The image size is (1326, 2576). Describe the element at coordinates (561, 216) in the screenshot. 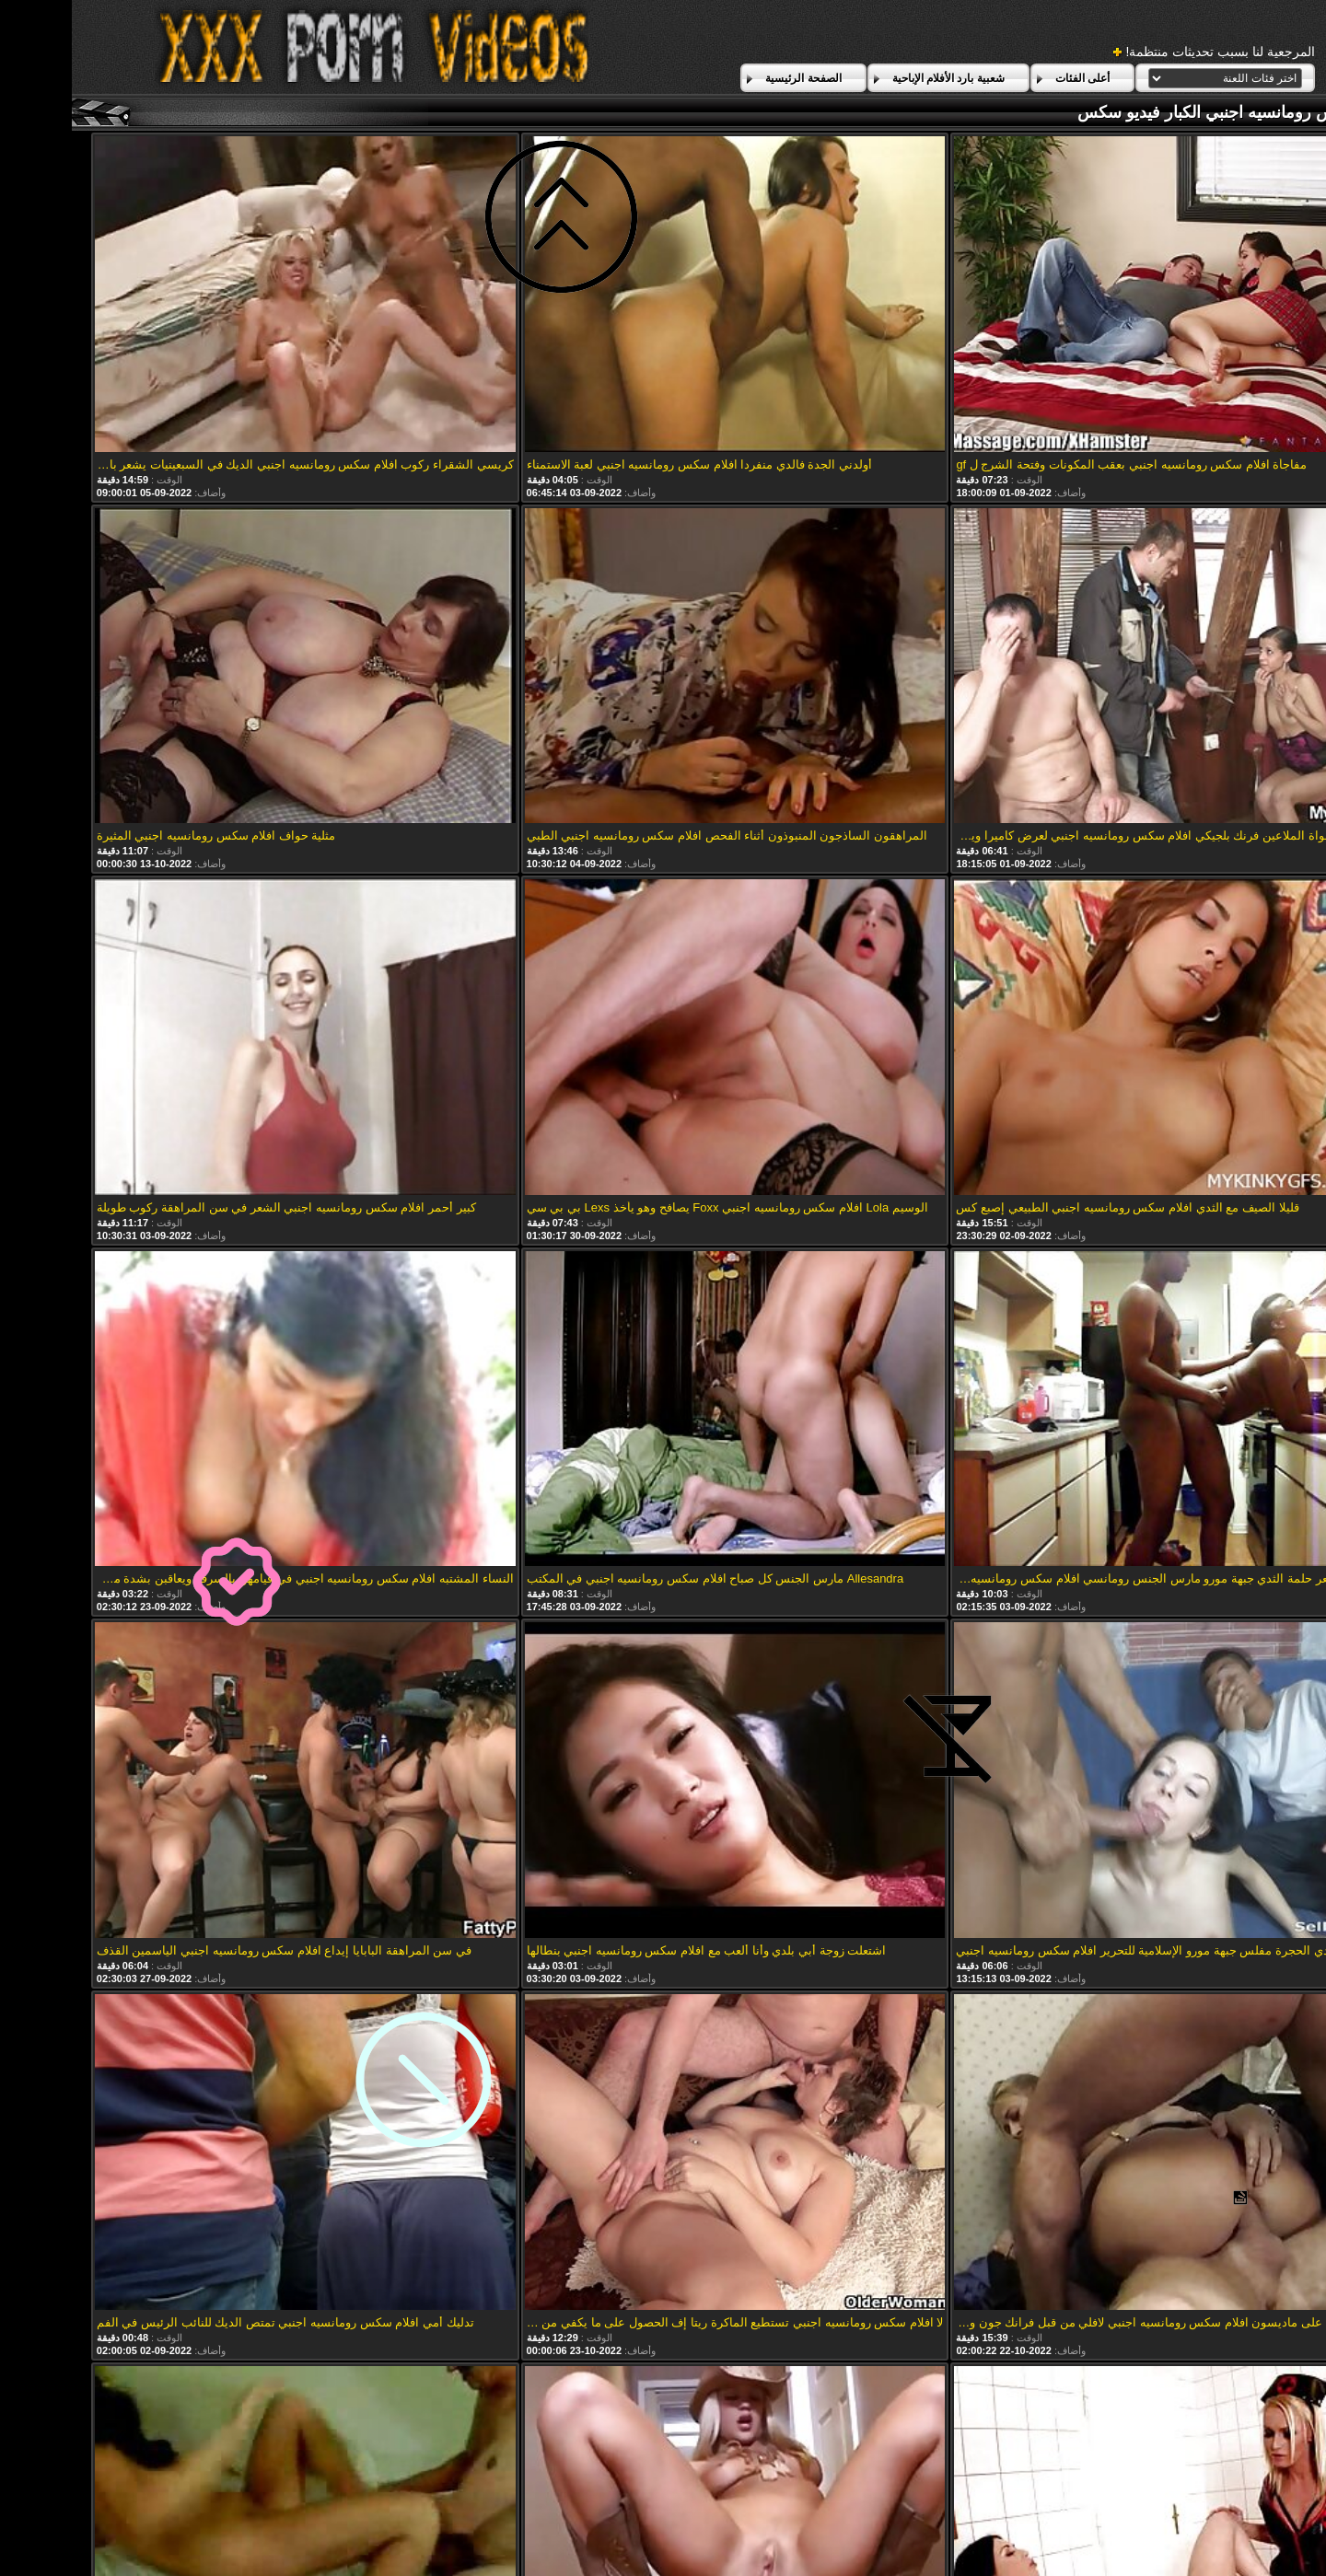

I see `scroll to top of page` at that location.